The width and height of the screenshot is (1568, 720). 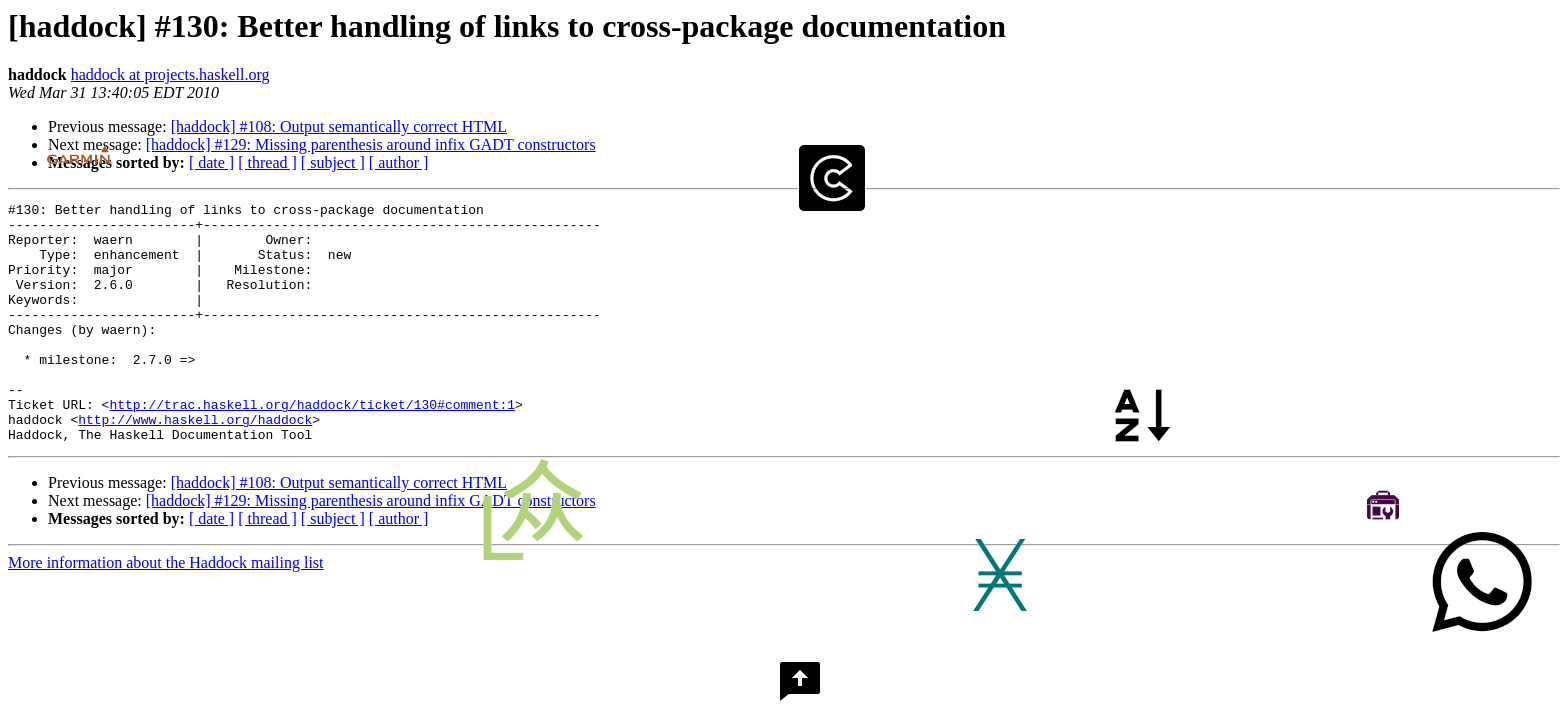 I want to click on open whatsapp messaging app, so click(x=1482, y=582).